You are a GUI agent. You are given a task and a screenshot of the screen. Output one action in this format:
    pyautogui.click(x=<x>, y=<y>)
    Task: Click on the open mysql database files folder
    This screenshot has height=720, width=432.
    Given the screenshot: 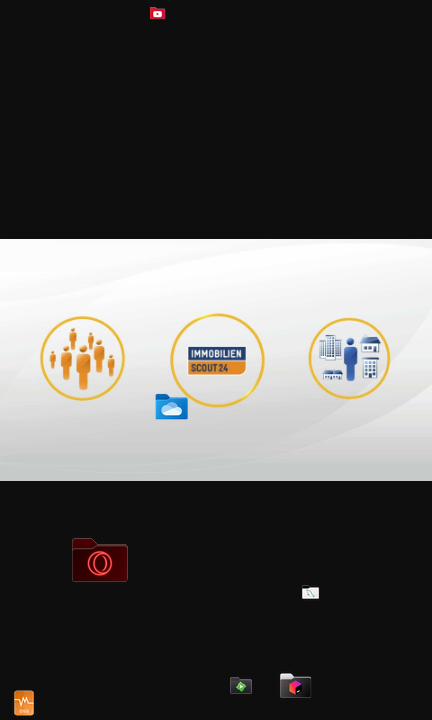 What is the action you would take?
    pyautogui.click(x=310, y=592)
    